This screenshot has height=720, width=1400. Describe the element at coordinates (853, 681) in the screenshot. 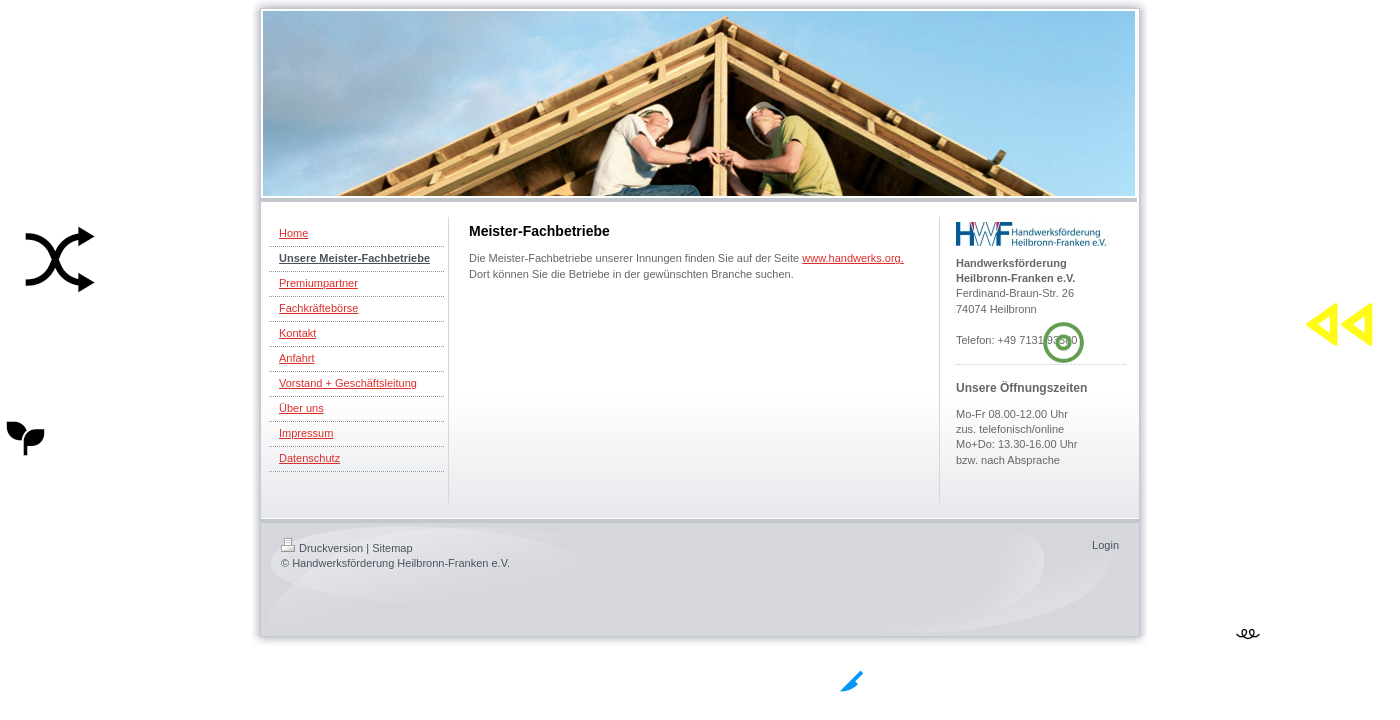

I see `slice or cut selected object` at that location.